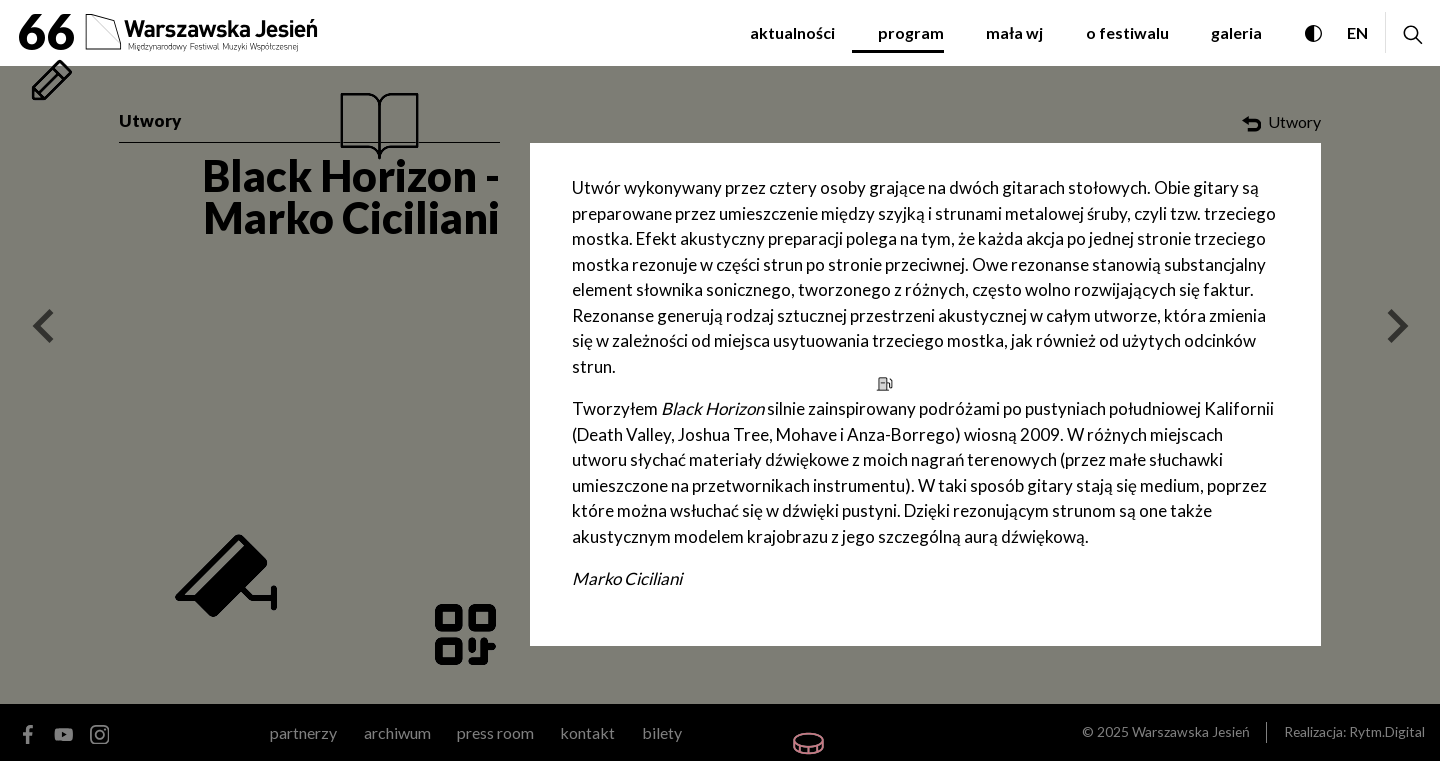 This screenshot has height=761, width=1440. Describe the element at coordinates (379, 120) in the screenshot. I see `open reading mode or e-reader` at that location.